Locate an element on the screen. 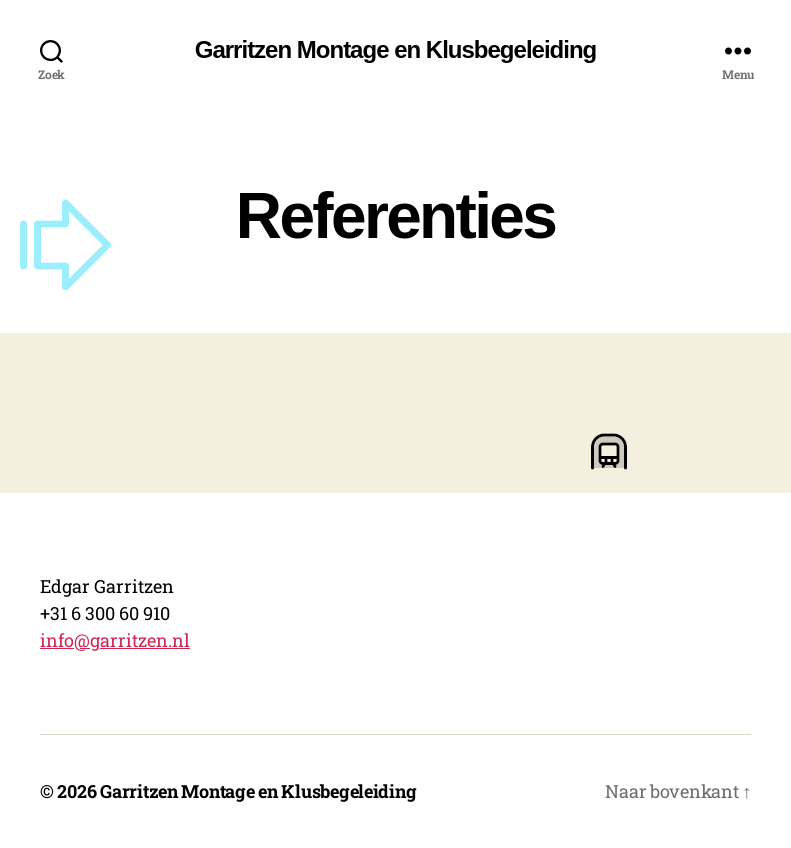  view subway or metro transit options is located at coordinates (609, 453).